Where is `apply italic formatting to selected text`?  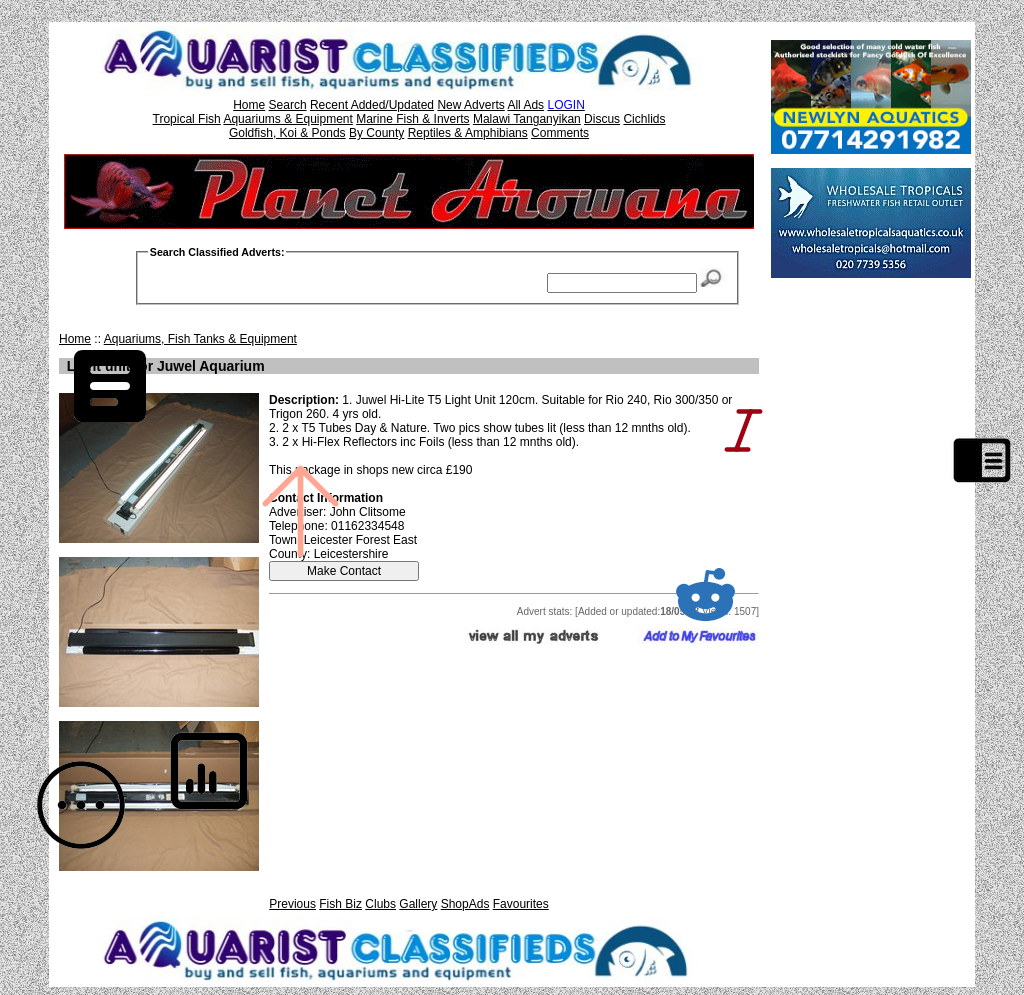
apply italic formatting to selected text is located at coordinates (743, 430).